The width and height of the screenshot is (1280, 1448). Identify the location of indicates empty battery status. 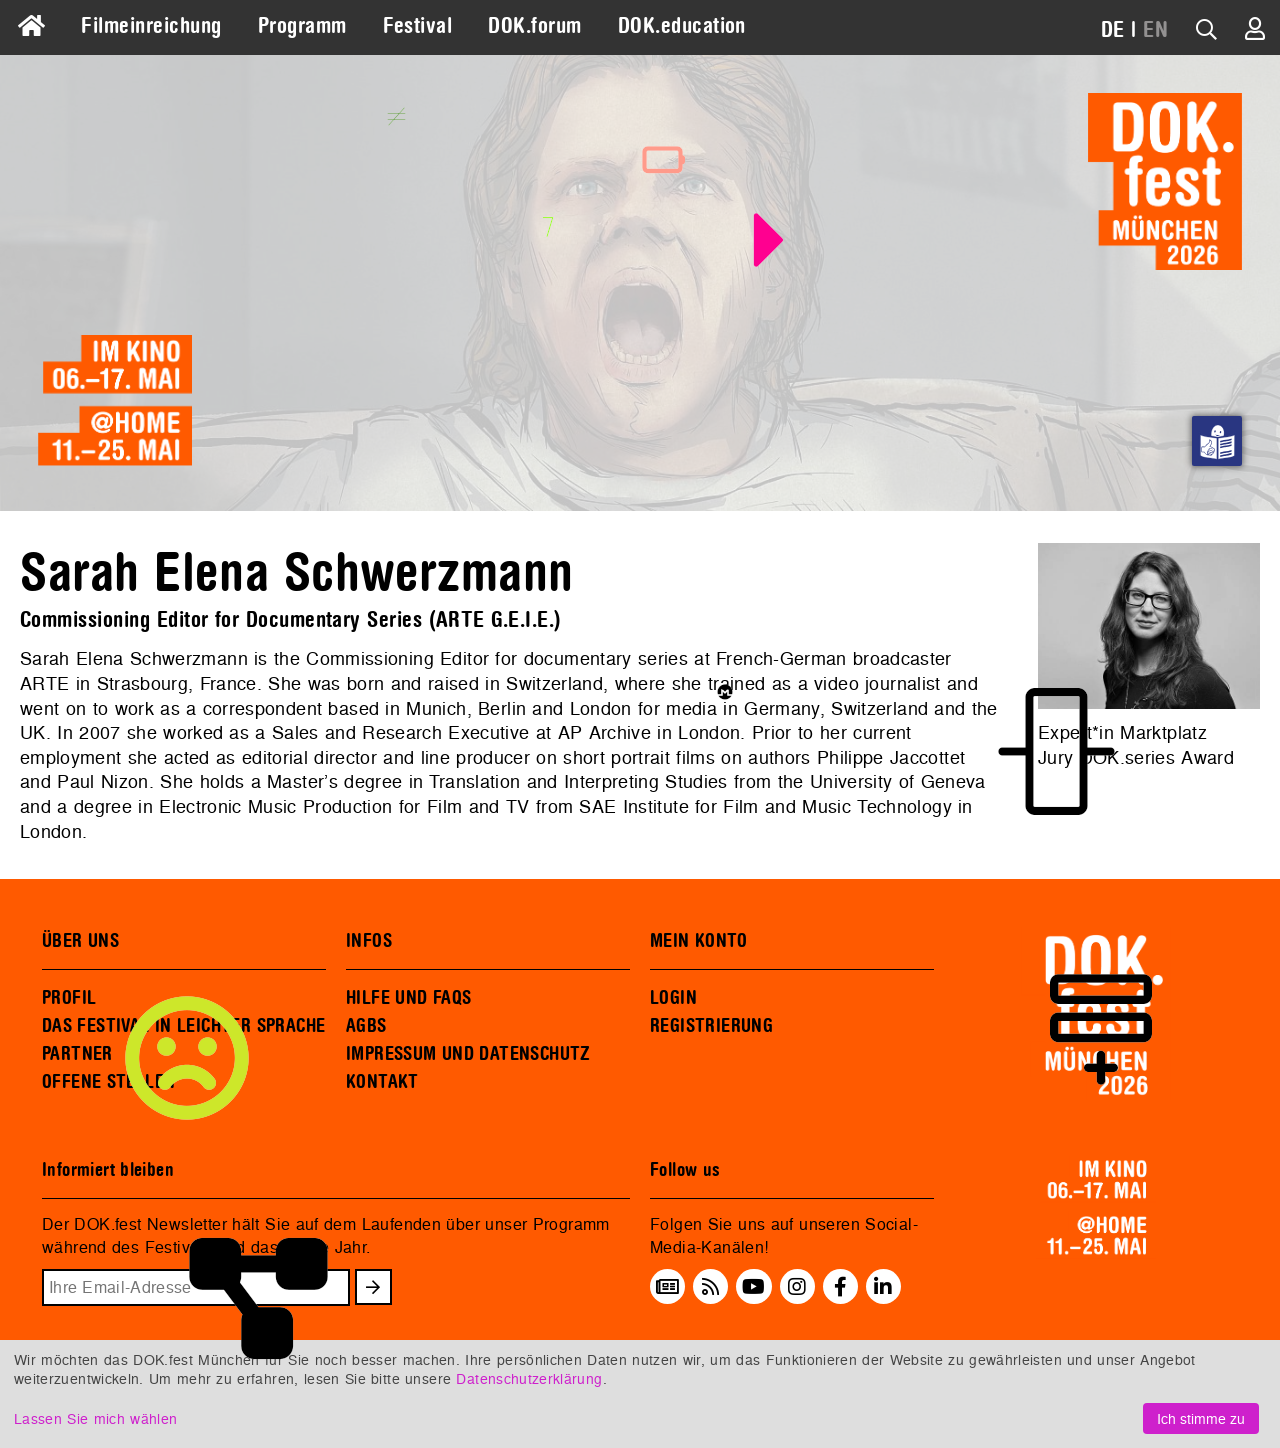
(662, 157).